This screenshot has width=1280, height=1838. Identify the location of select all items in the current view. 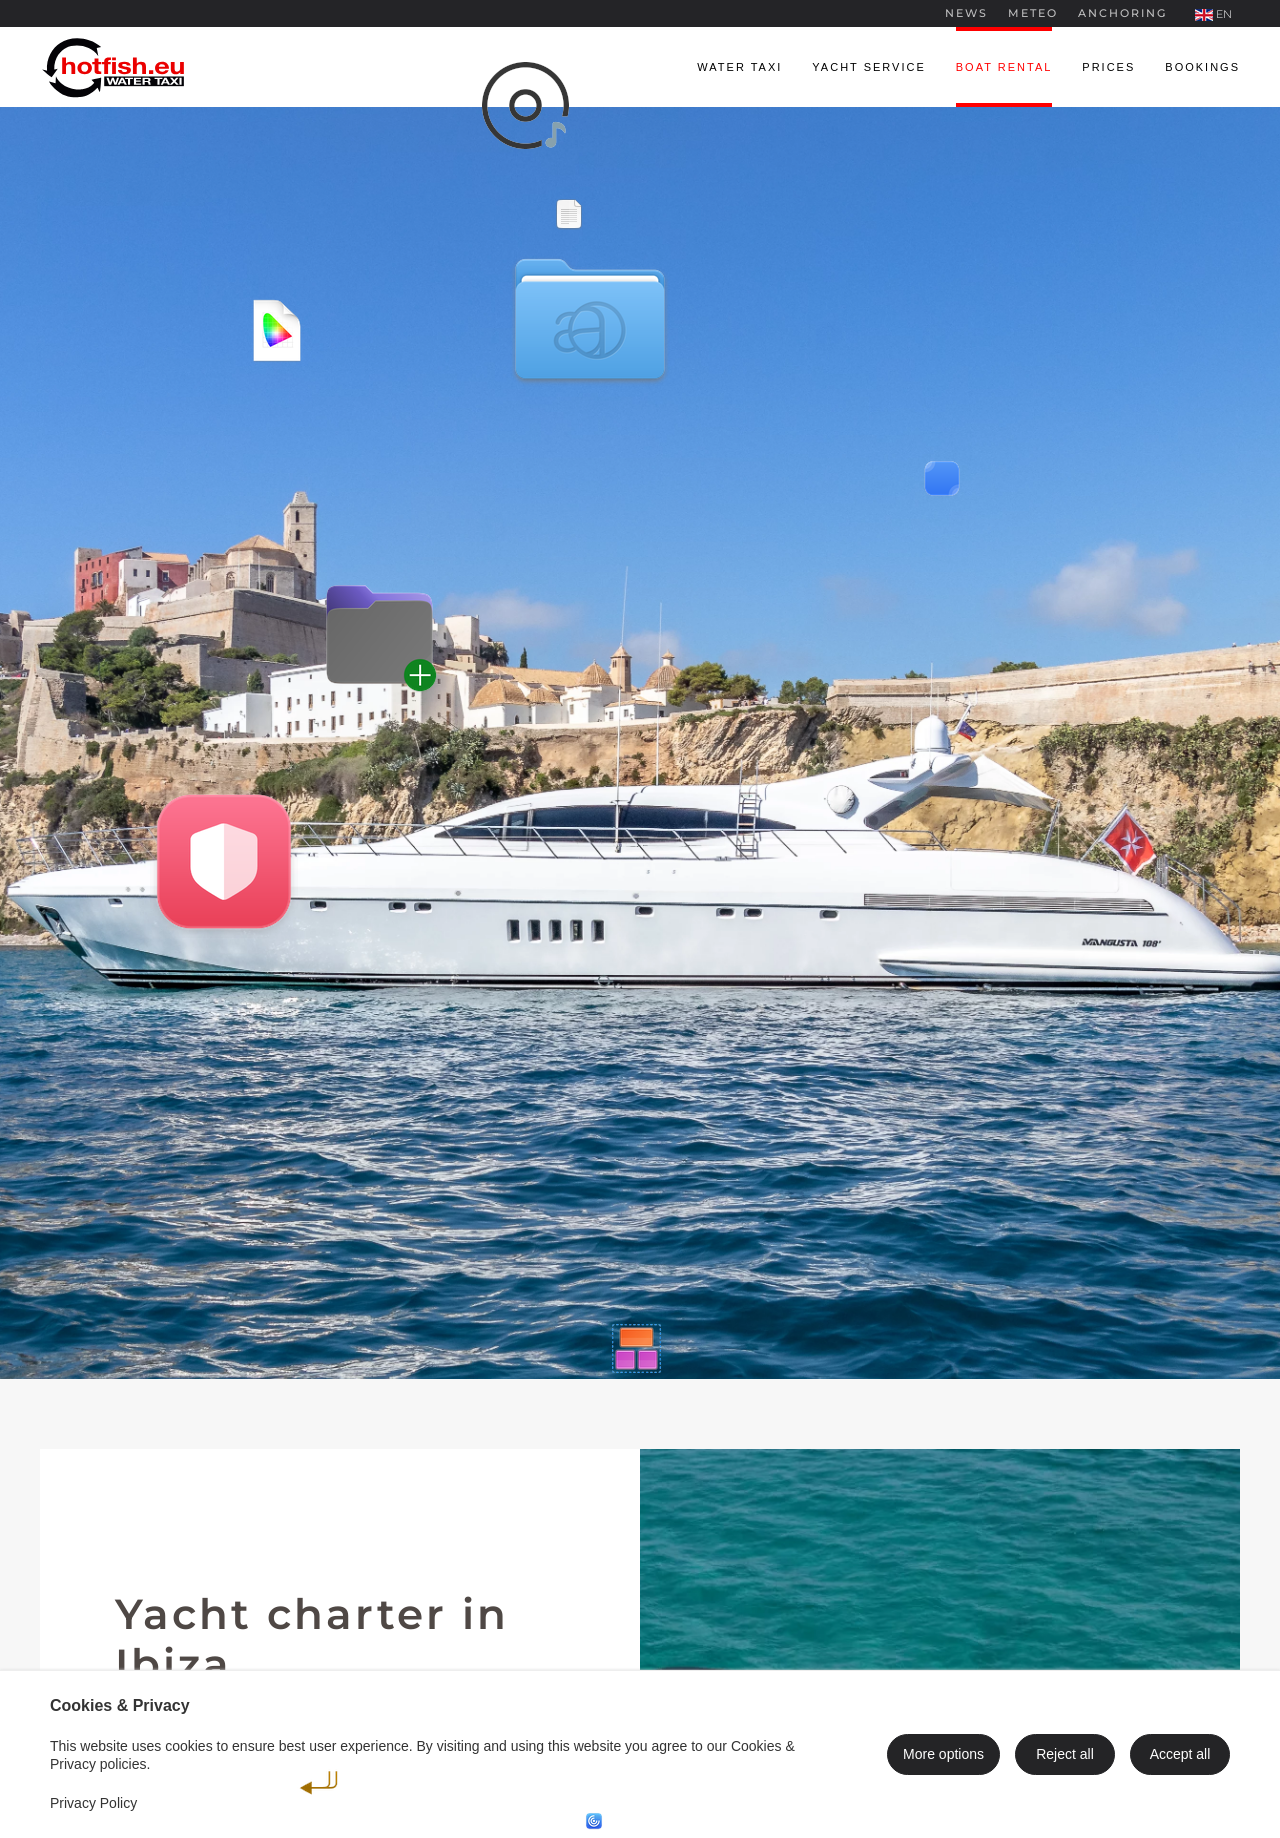
(636, 1348).